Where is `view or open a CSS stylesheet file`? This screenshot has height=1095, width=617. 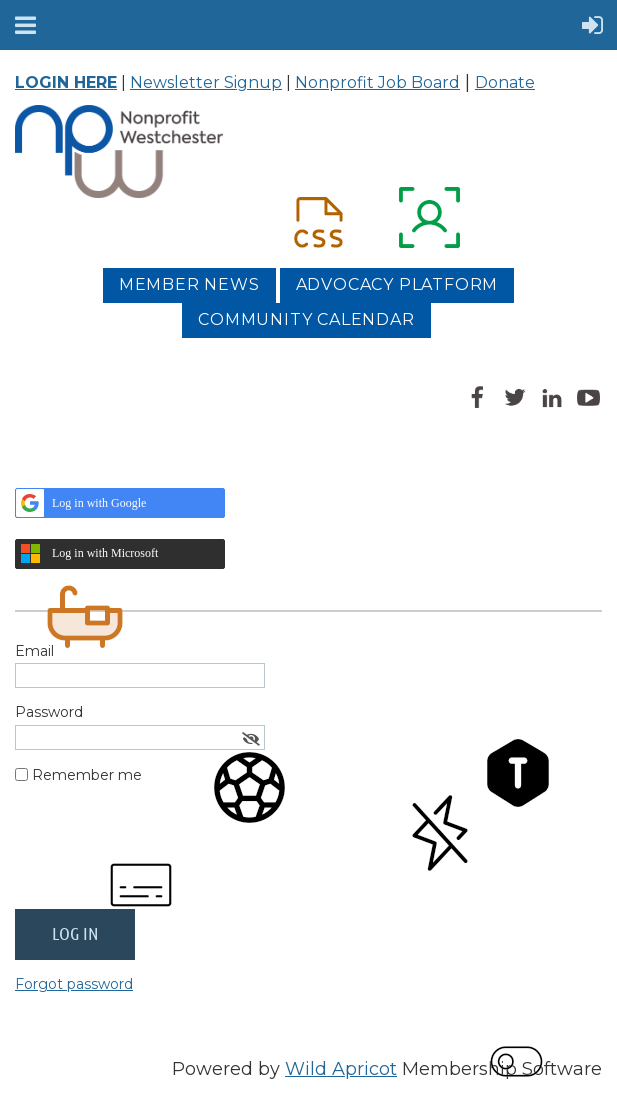
view or open a CSS stylesheet file is located at coordinates (319, 224).